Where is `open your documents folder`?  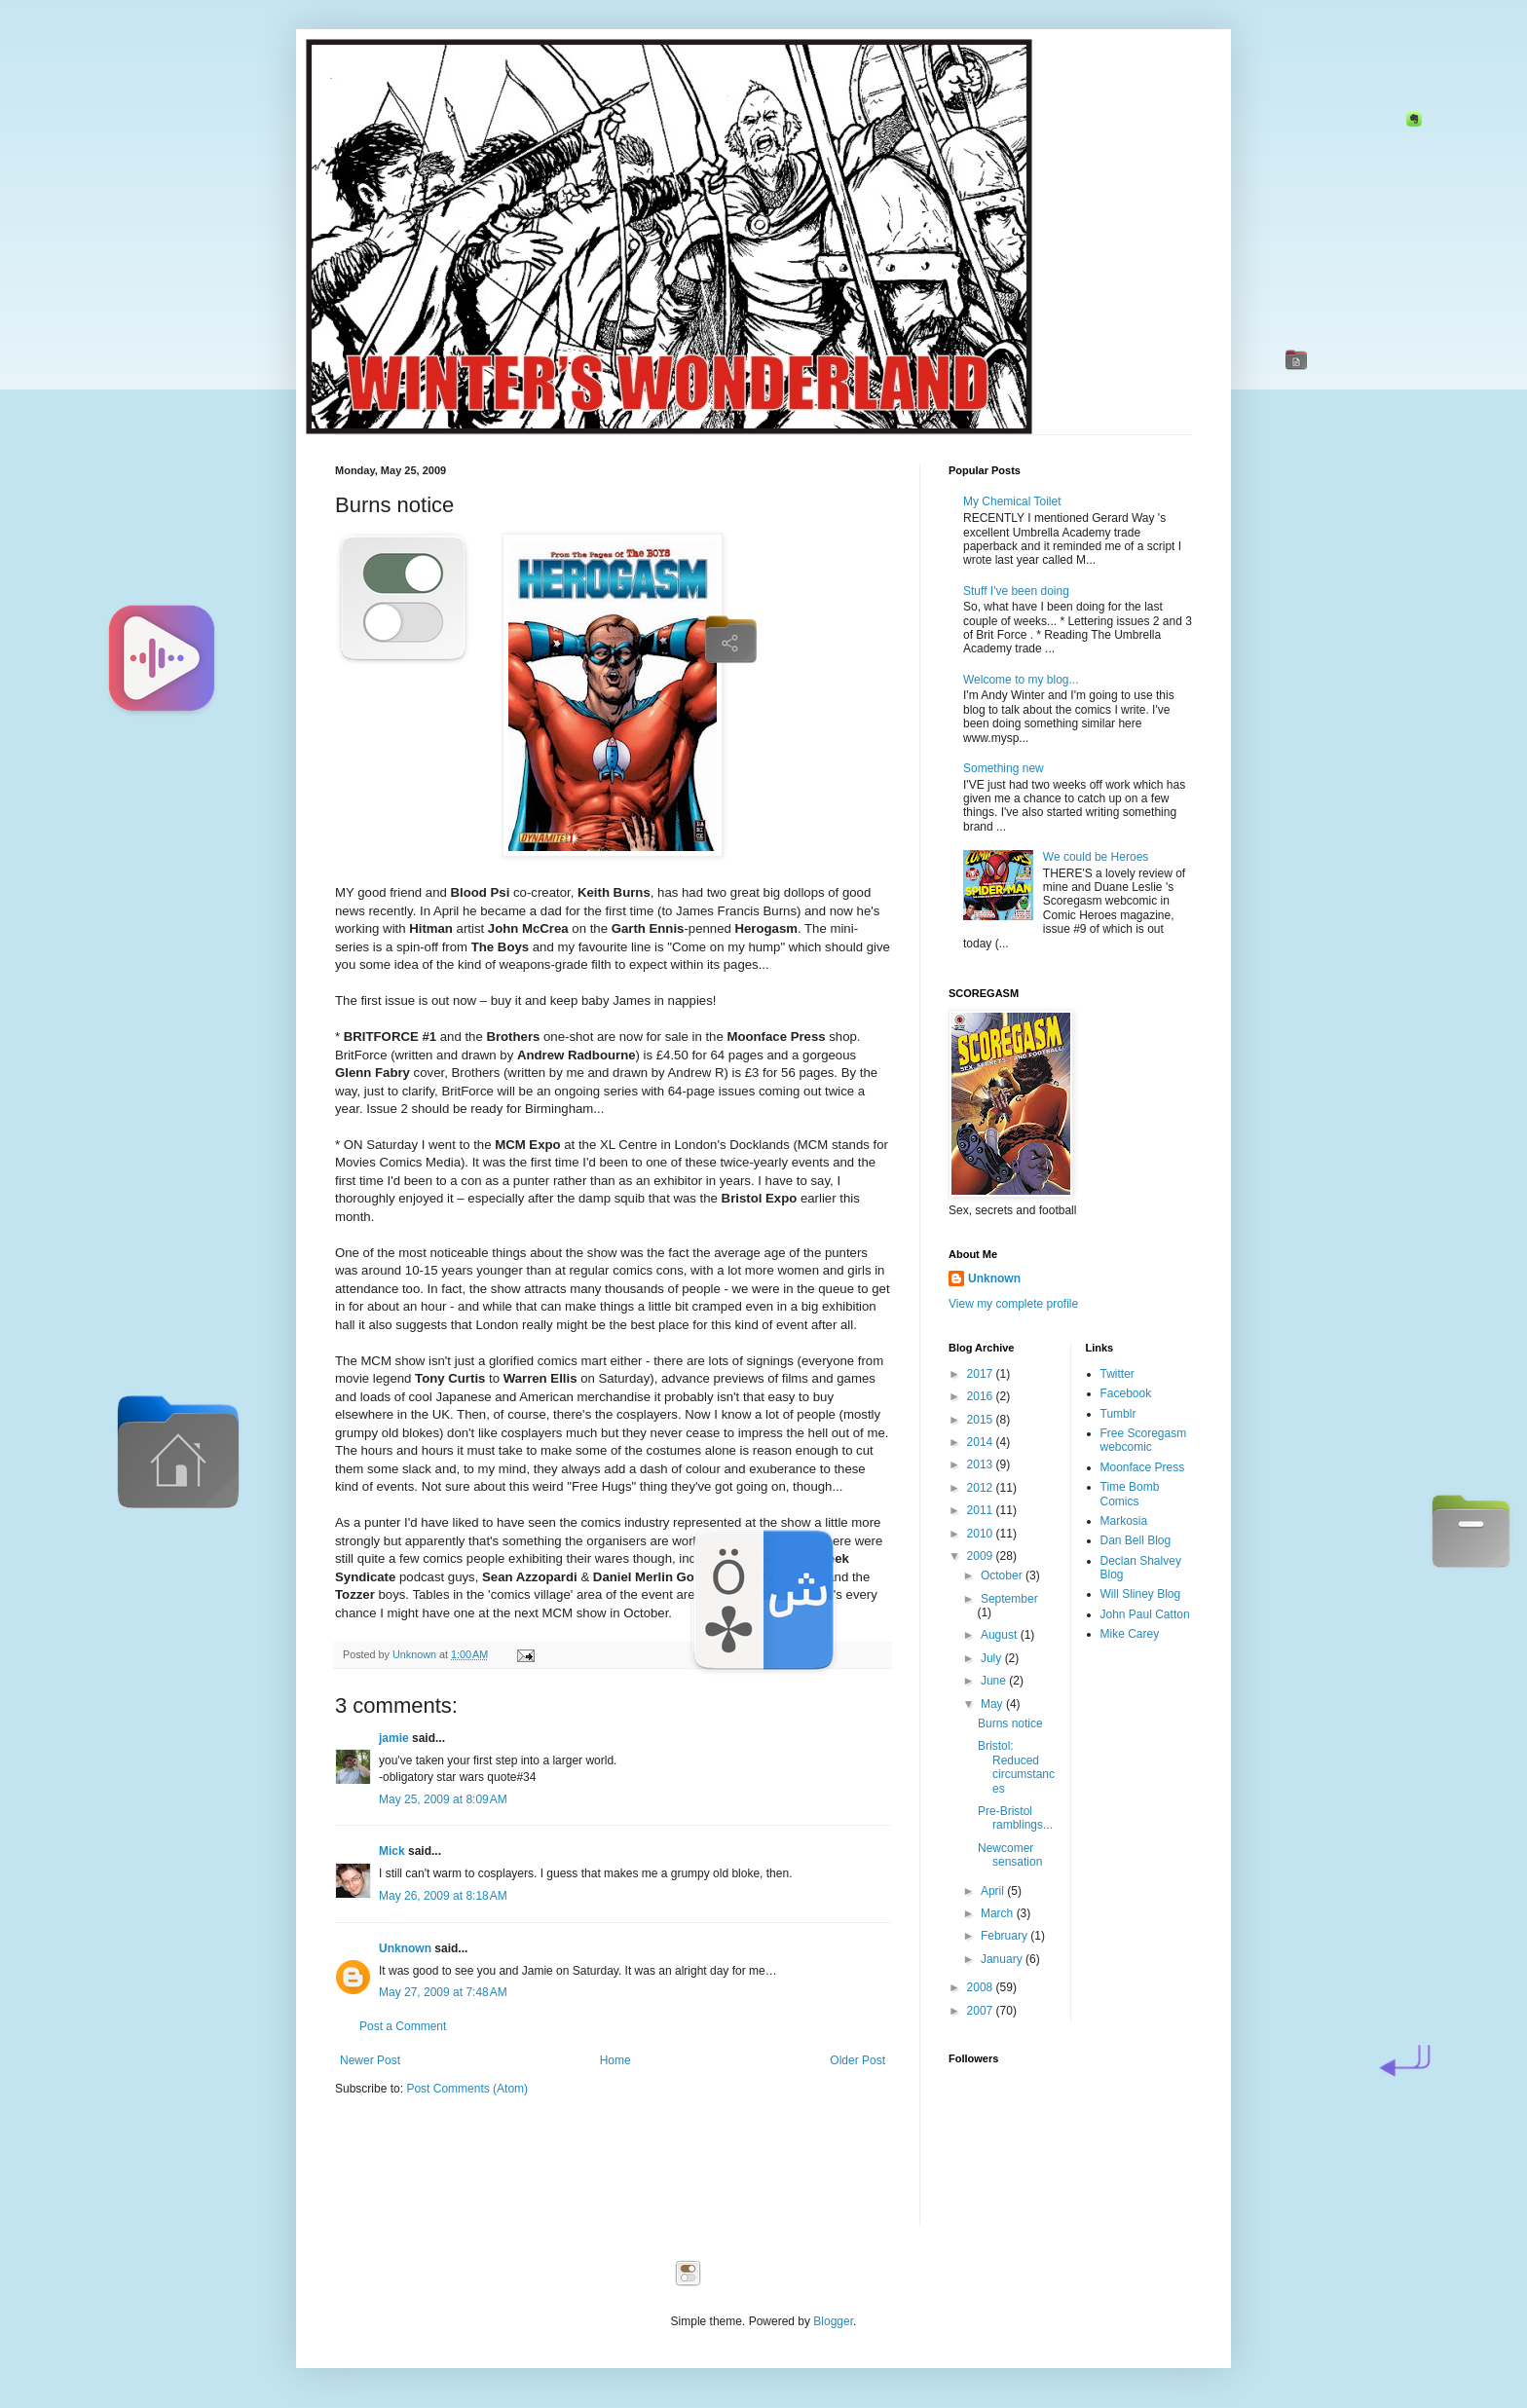
open your documents folder is located at coordinates (1296, 359).